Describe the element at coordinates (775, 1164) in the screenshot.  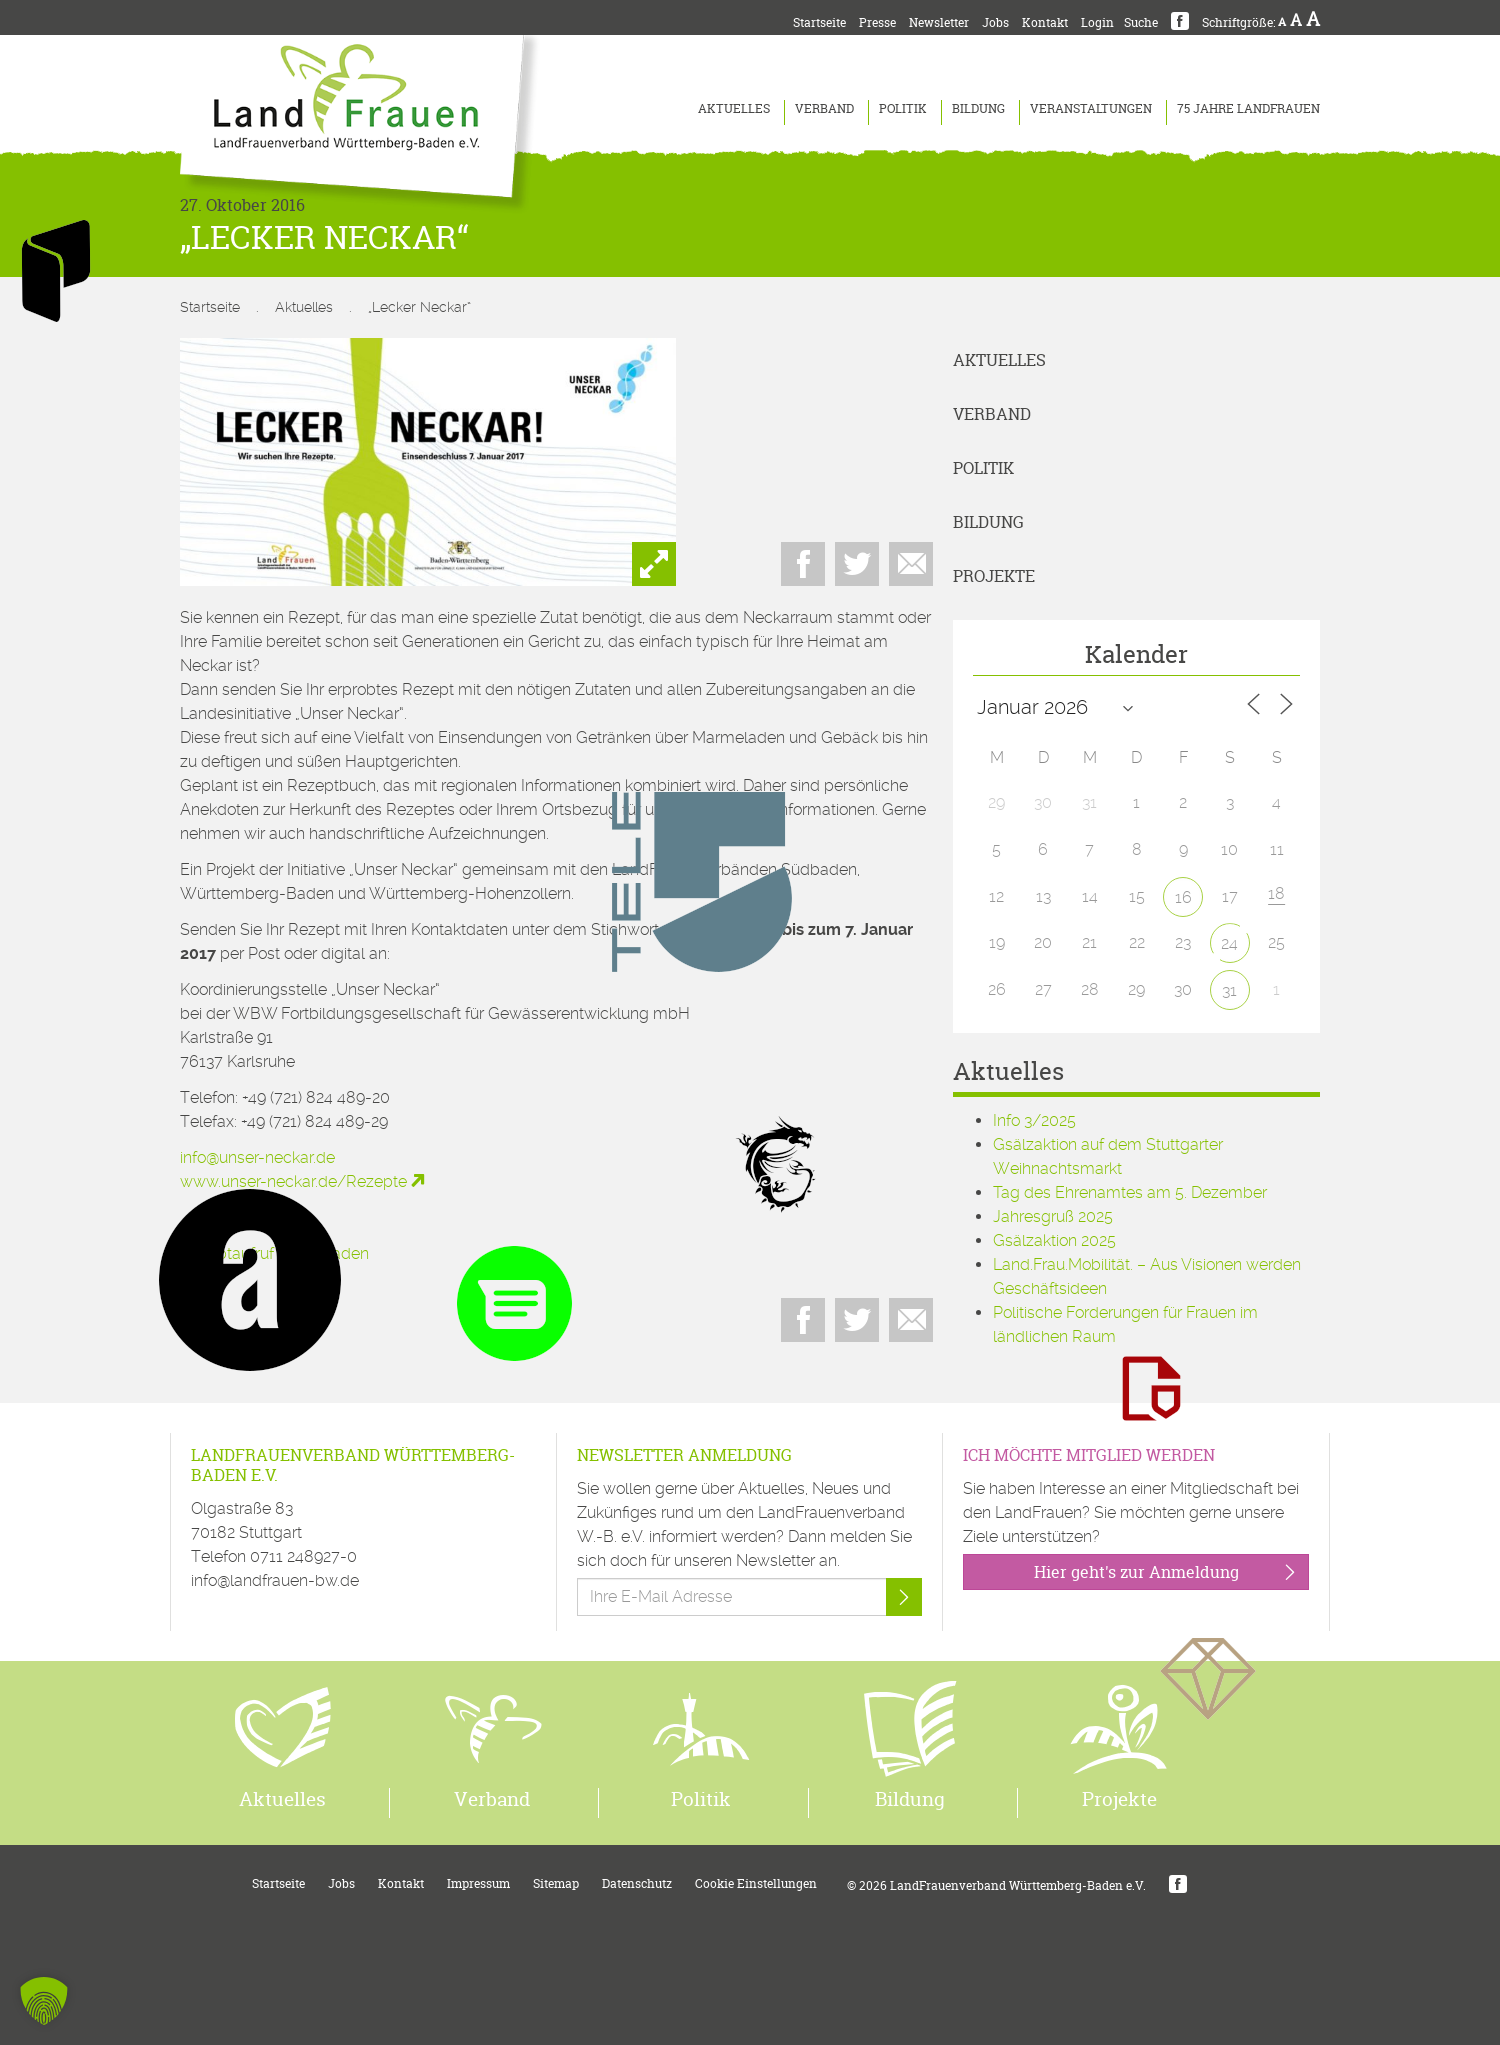
I see `MSI brand logo` at that location.